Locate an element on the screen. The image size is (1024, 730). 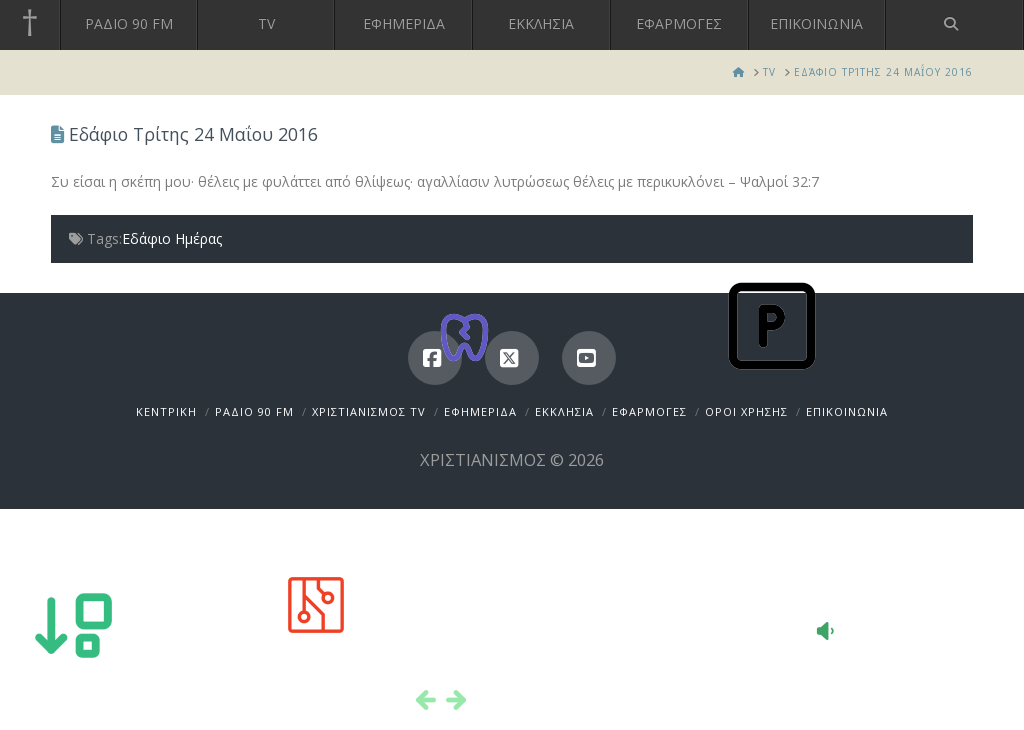
access hardware or circuit settings is located at coordinates (316, 605).